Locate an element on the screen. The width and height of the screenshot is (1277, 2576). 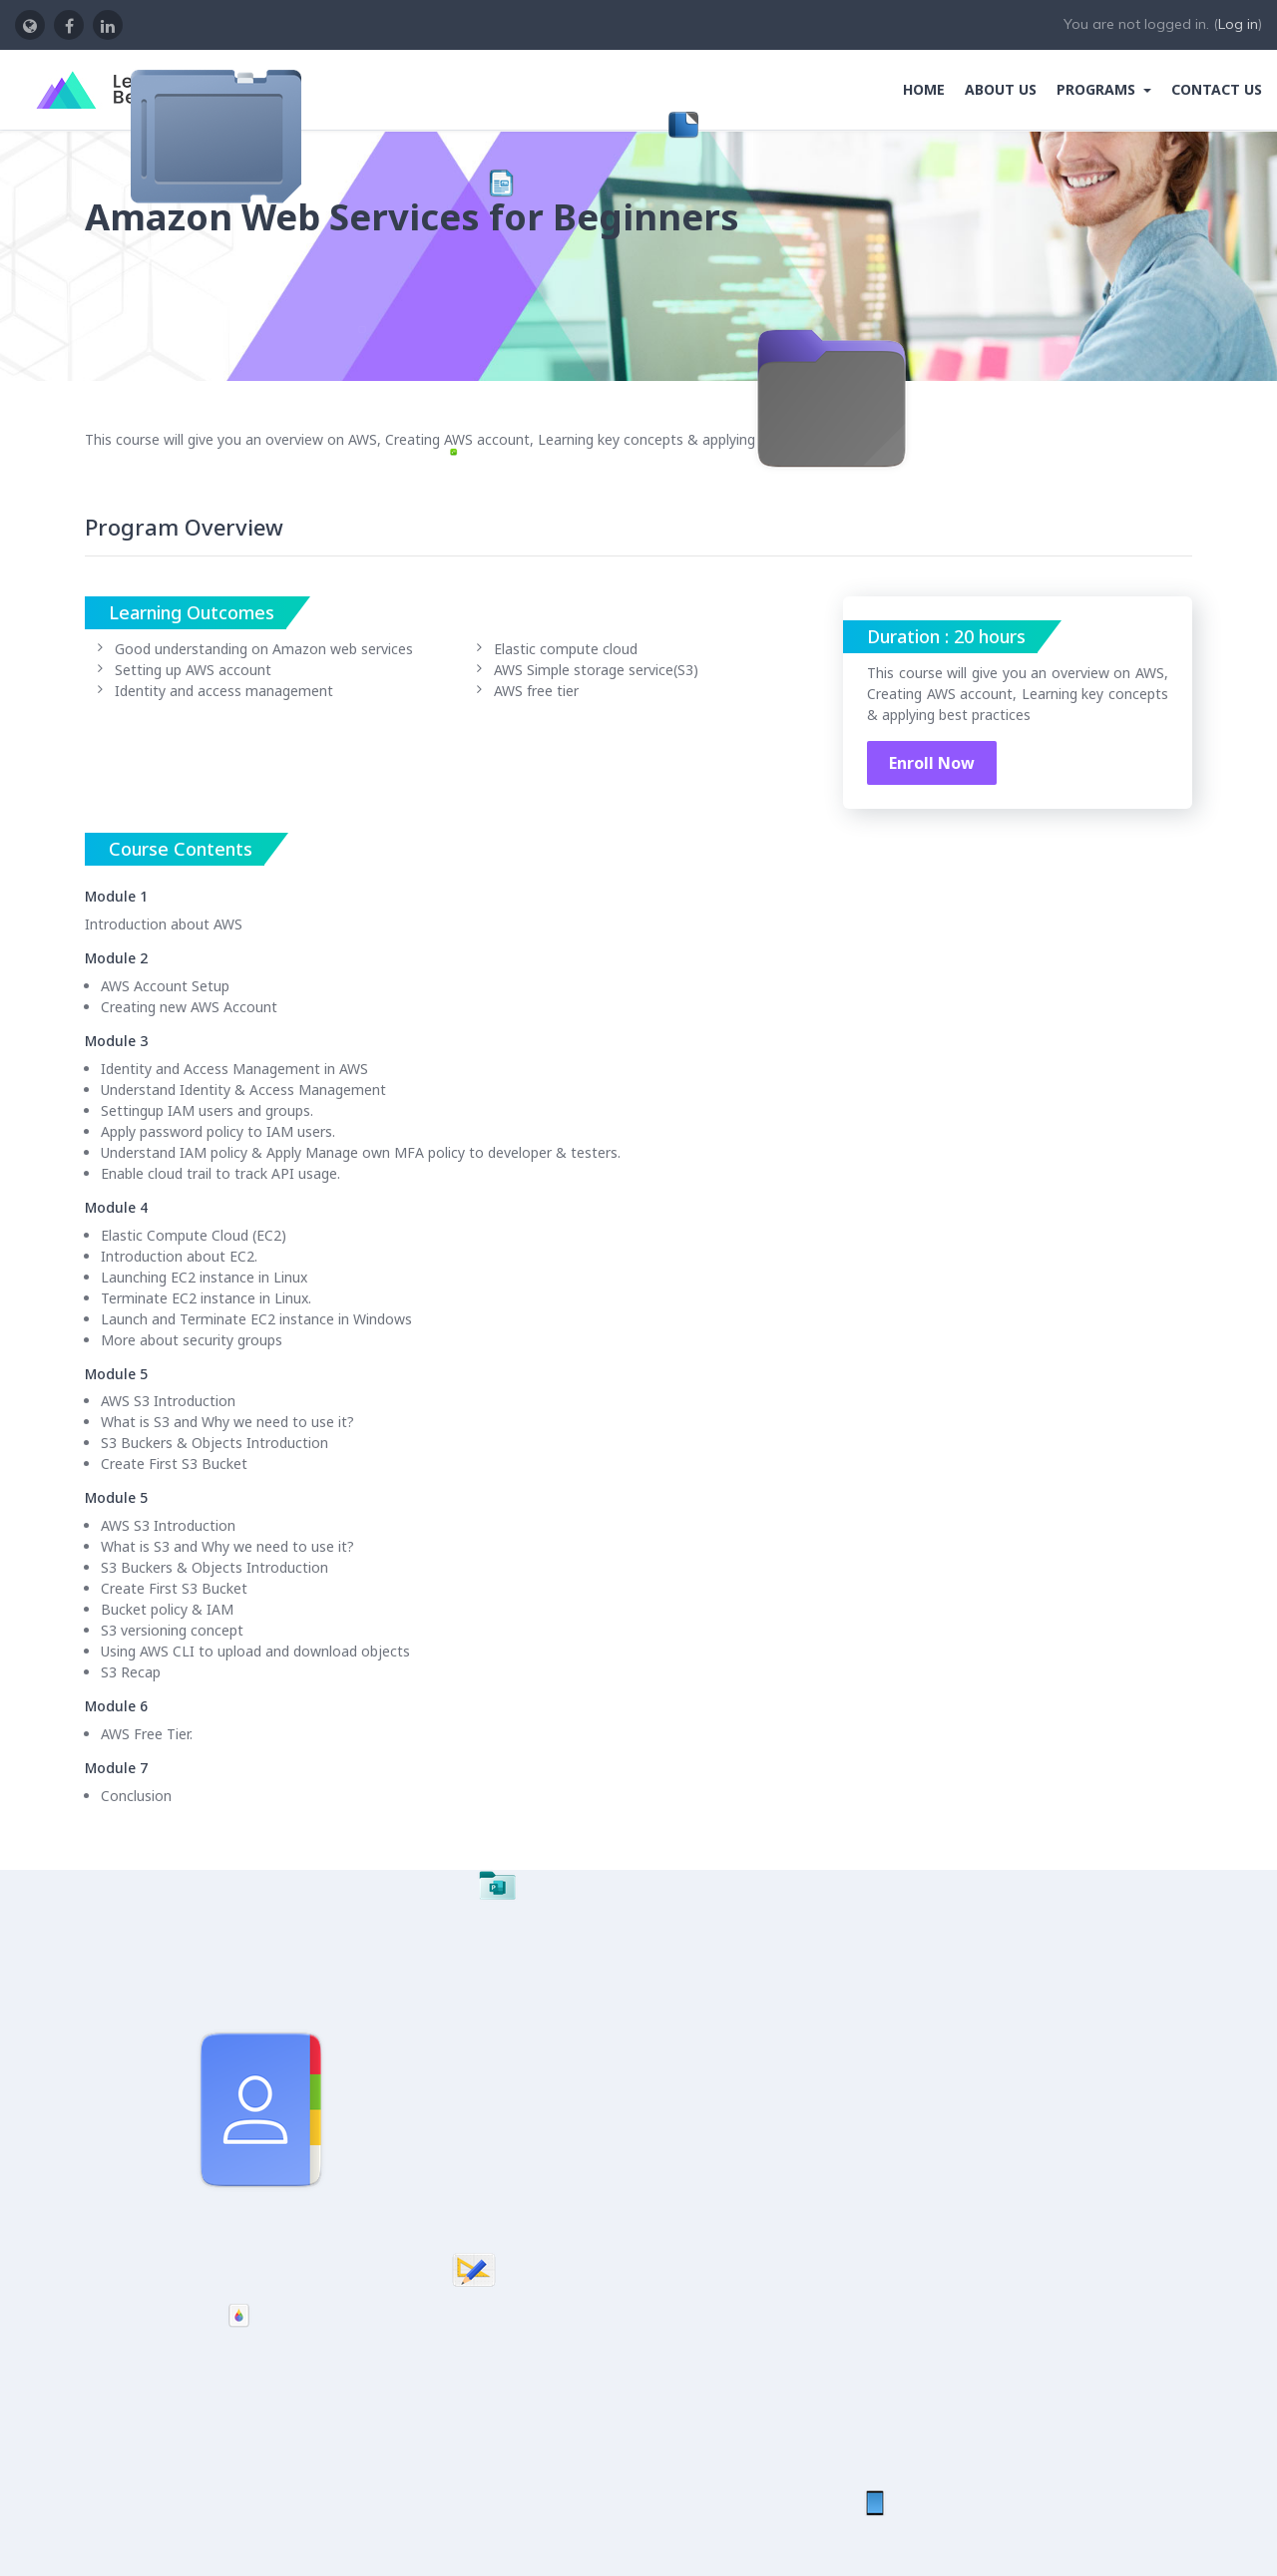
save the current file or document is located at coordinates (215, 139).